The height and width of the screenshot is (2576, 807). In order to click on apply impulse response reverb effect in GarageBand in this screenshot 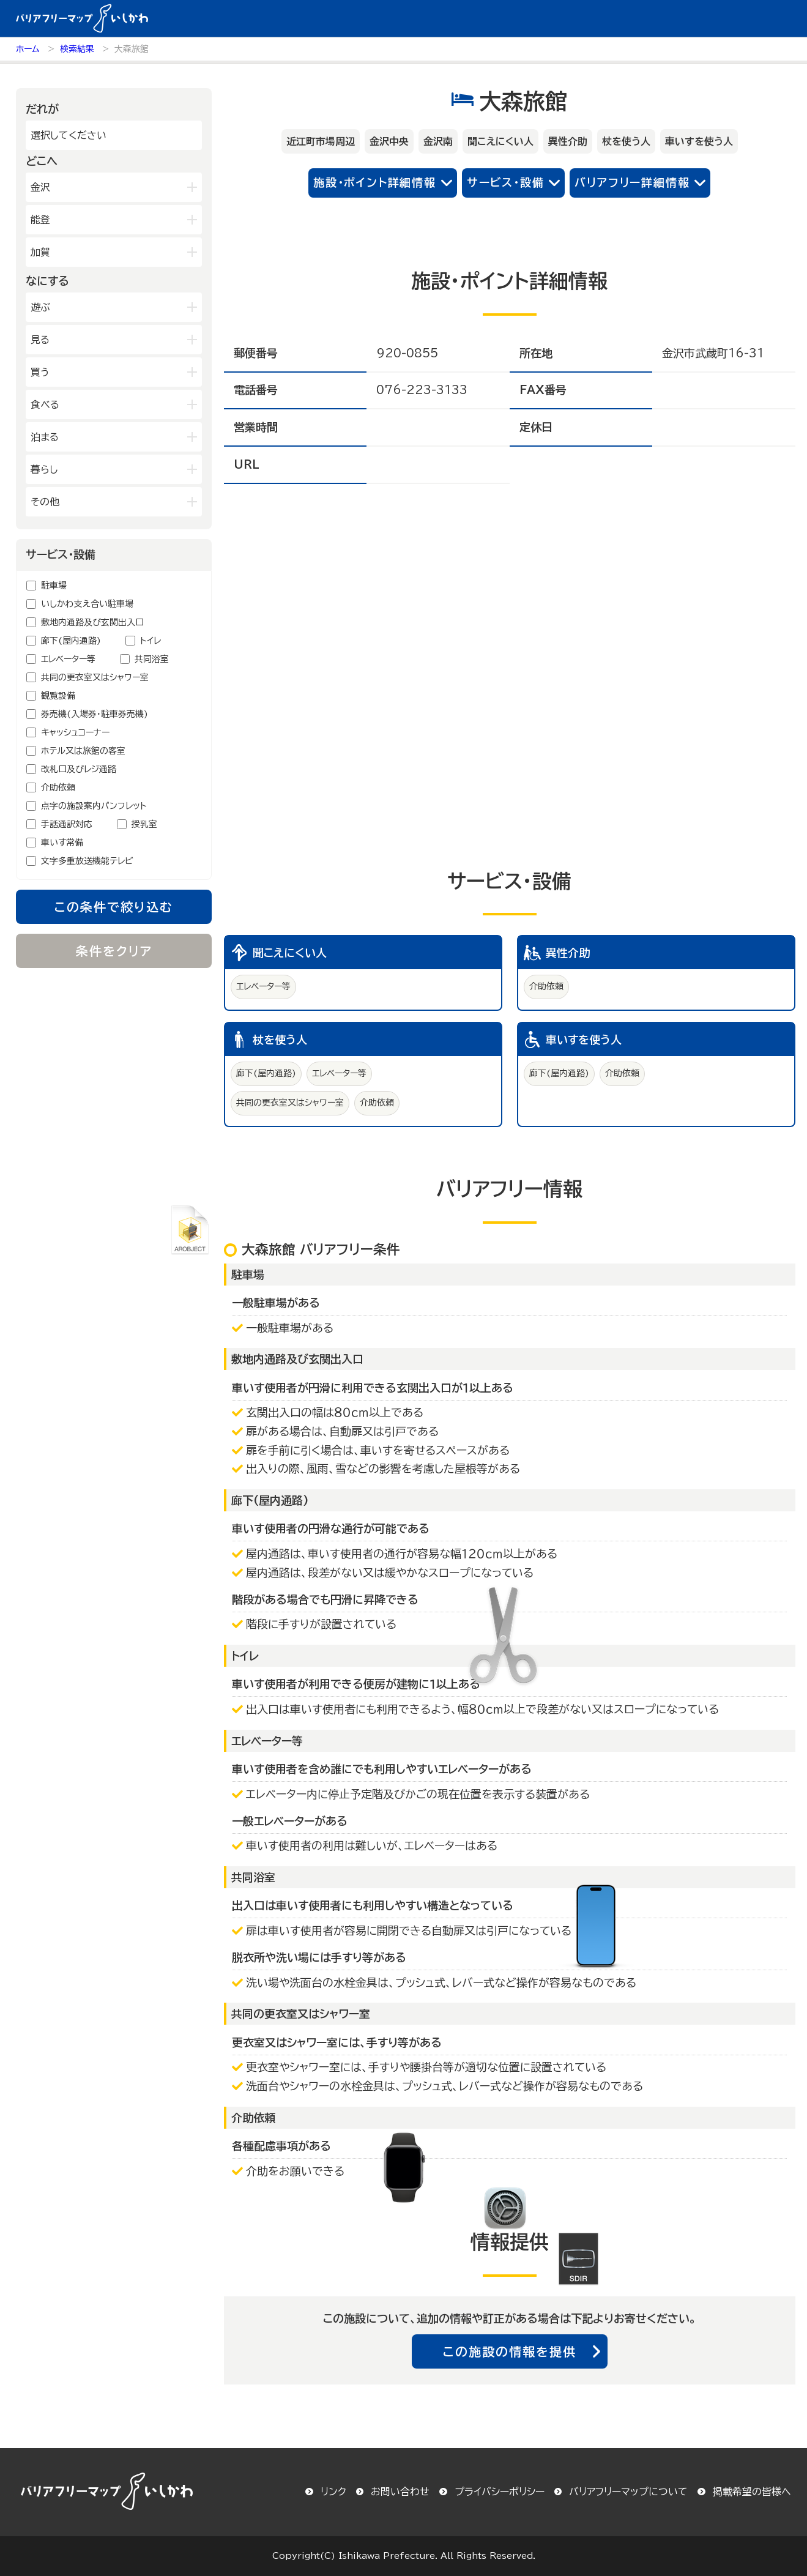, I will do `click(578, 2260)`.